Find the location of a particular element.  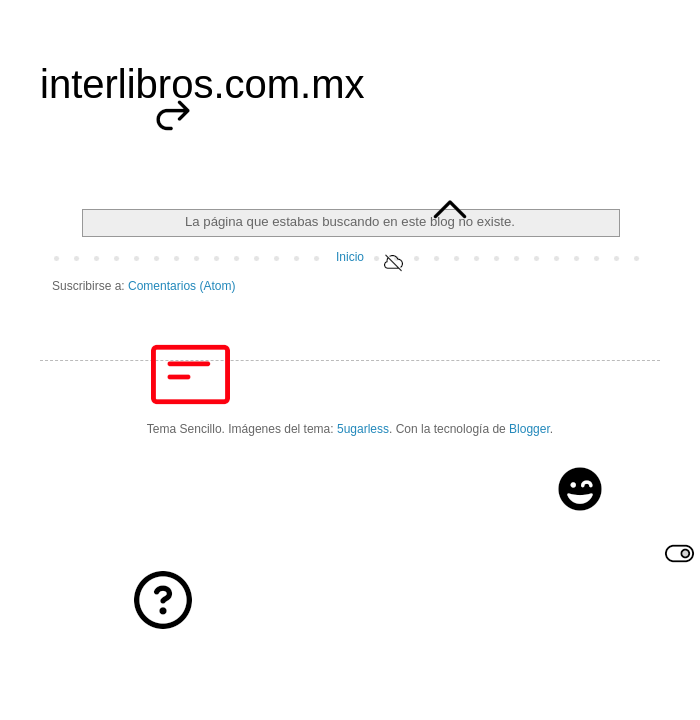

view or create a note is located at coordinates (190, 374).